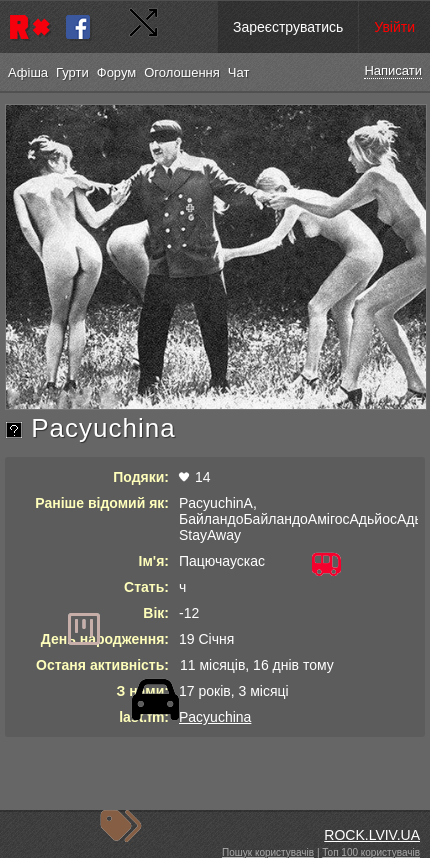 The width and height of the screenshot is (430, 858). Describe the element at coordinates (143, 22) in the screenshot. I see `shuffle or randomize playback order` at that location.